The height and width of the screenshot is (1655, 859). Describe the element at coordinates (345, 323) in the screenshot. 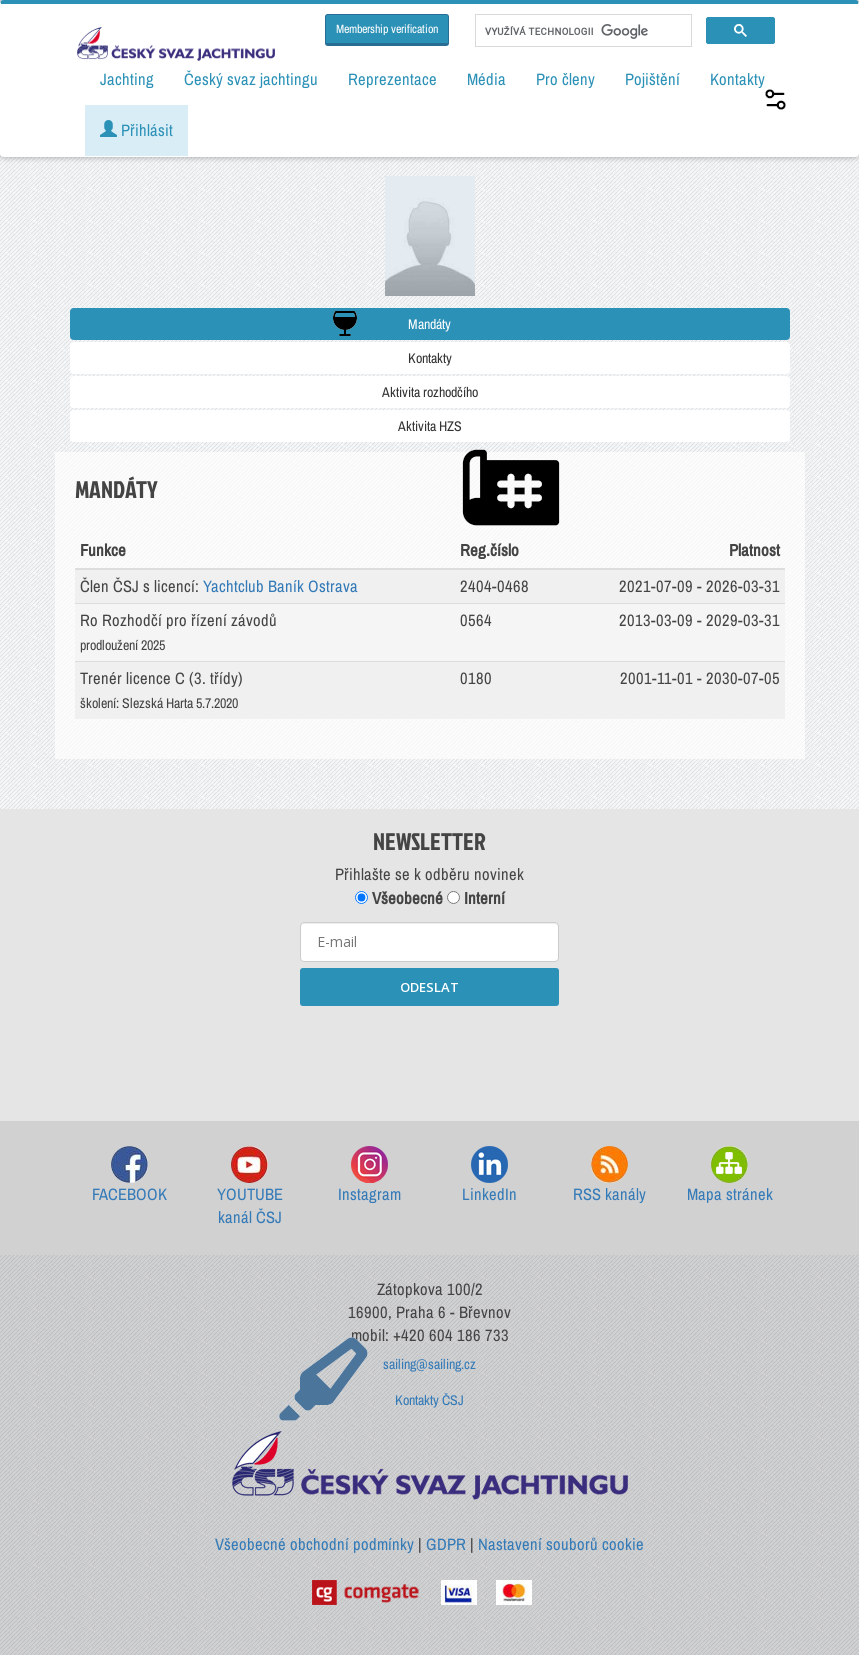

I see `browse wine or spirits menu` at that location.